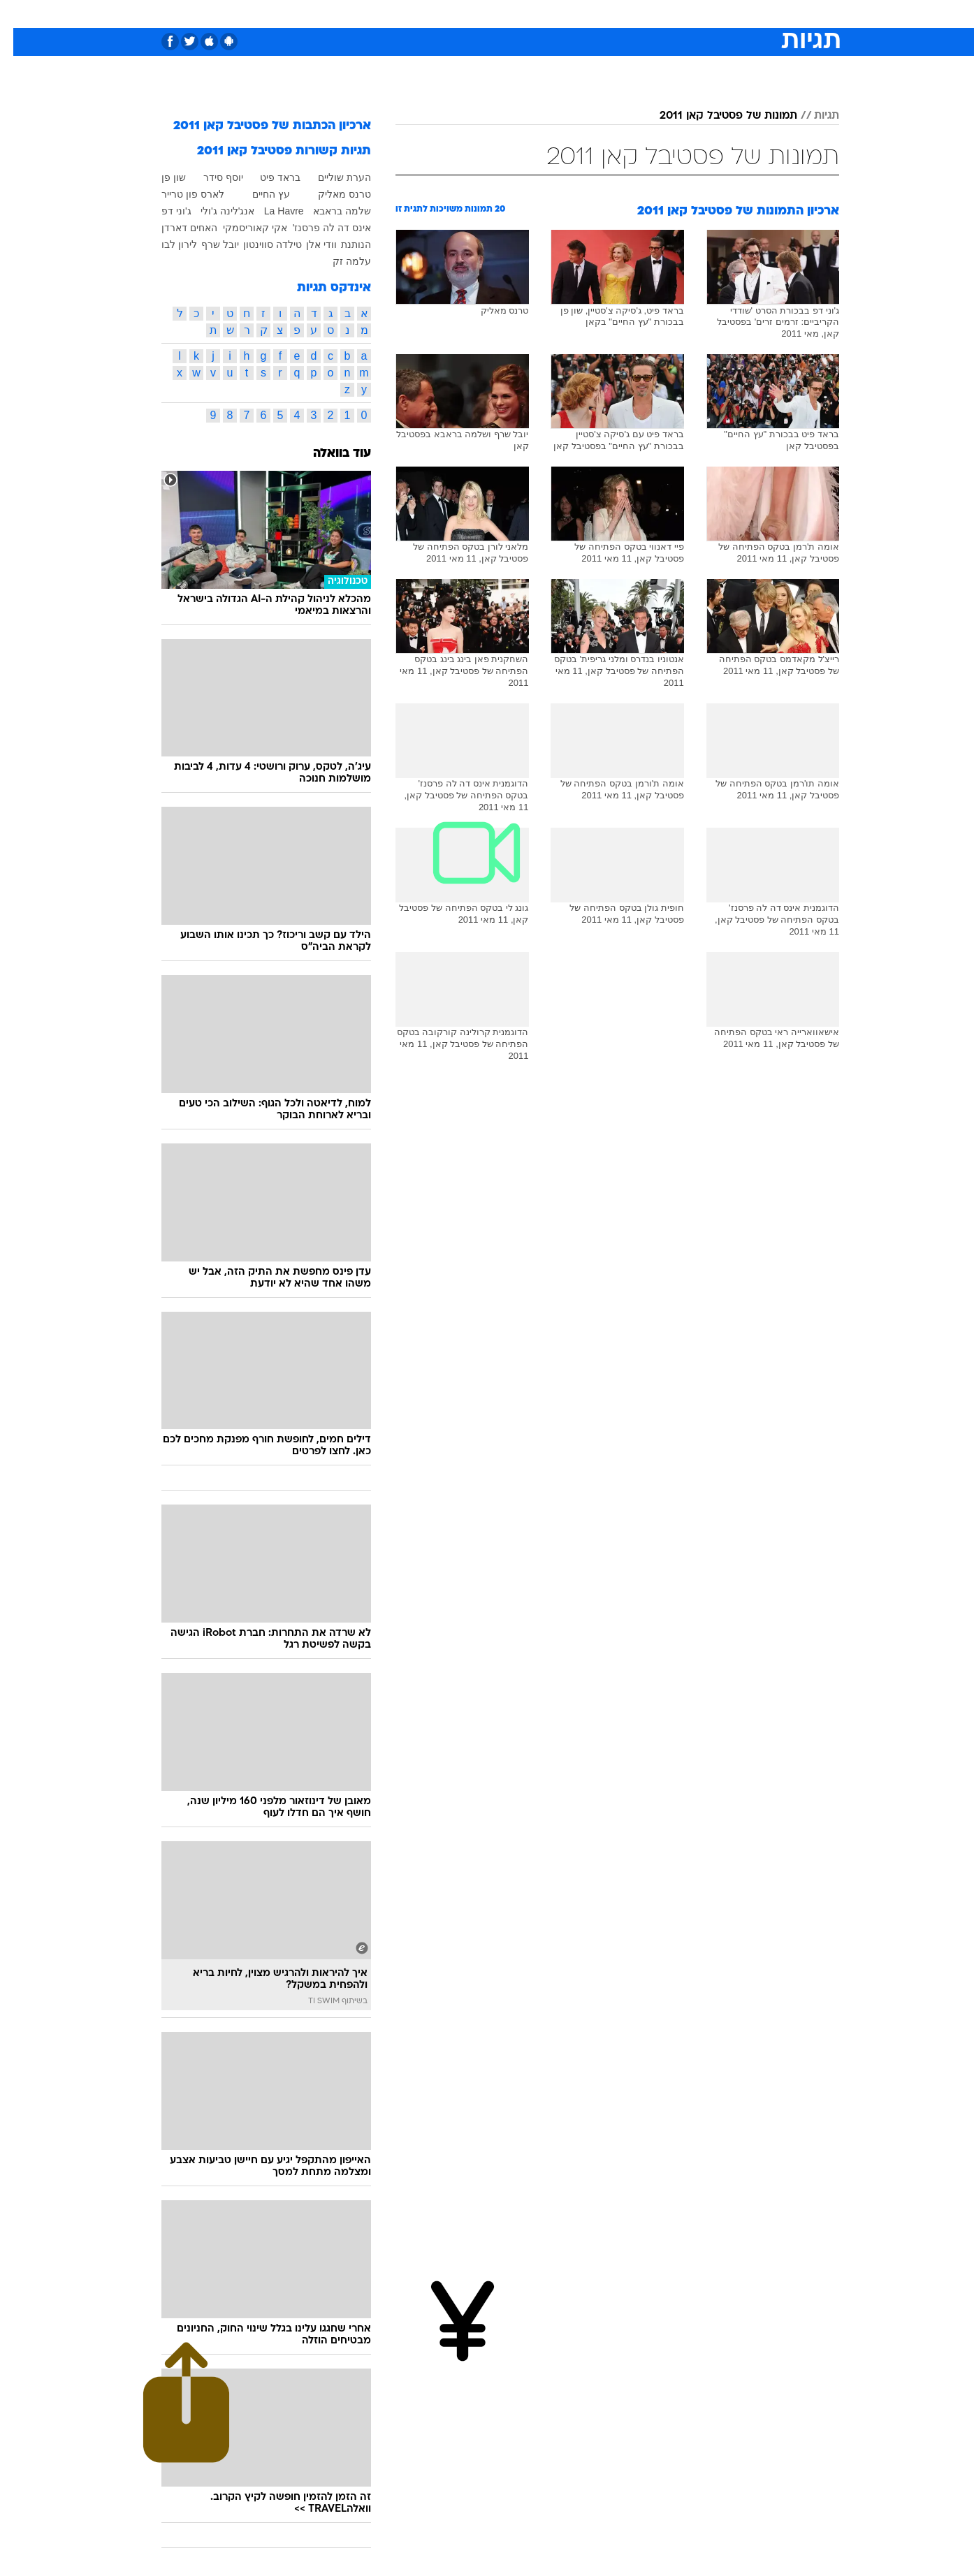  Describe the element at coordinates (463, 2321) in the screenshot. I see `indicates price or payment in Chinese yuan (renminbi)` at that location.